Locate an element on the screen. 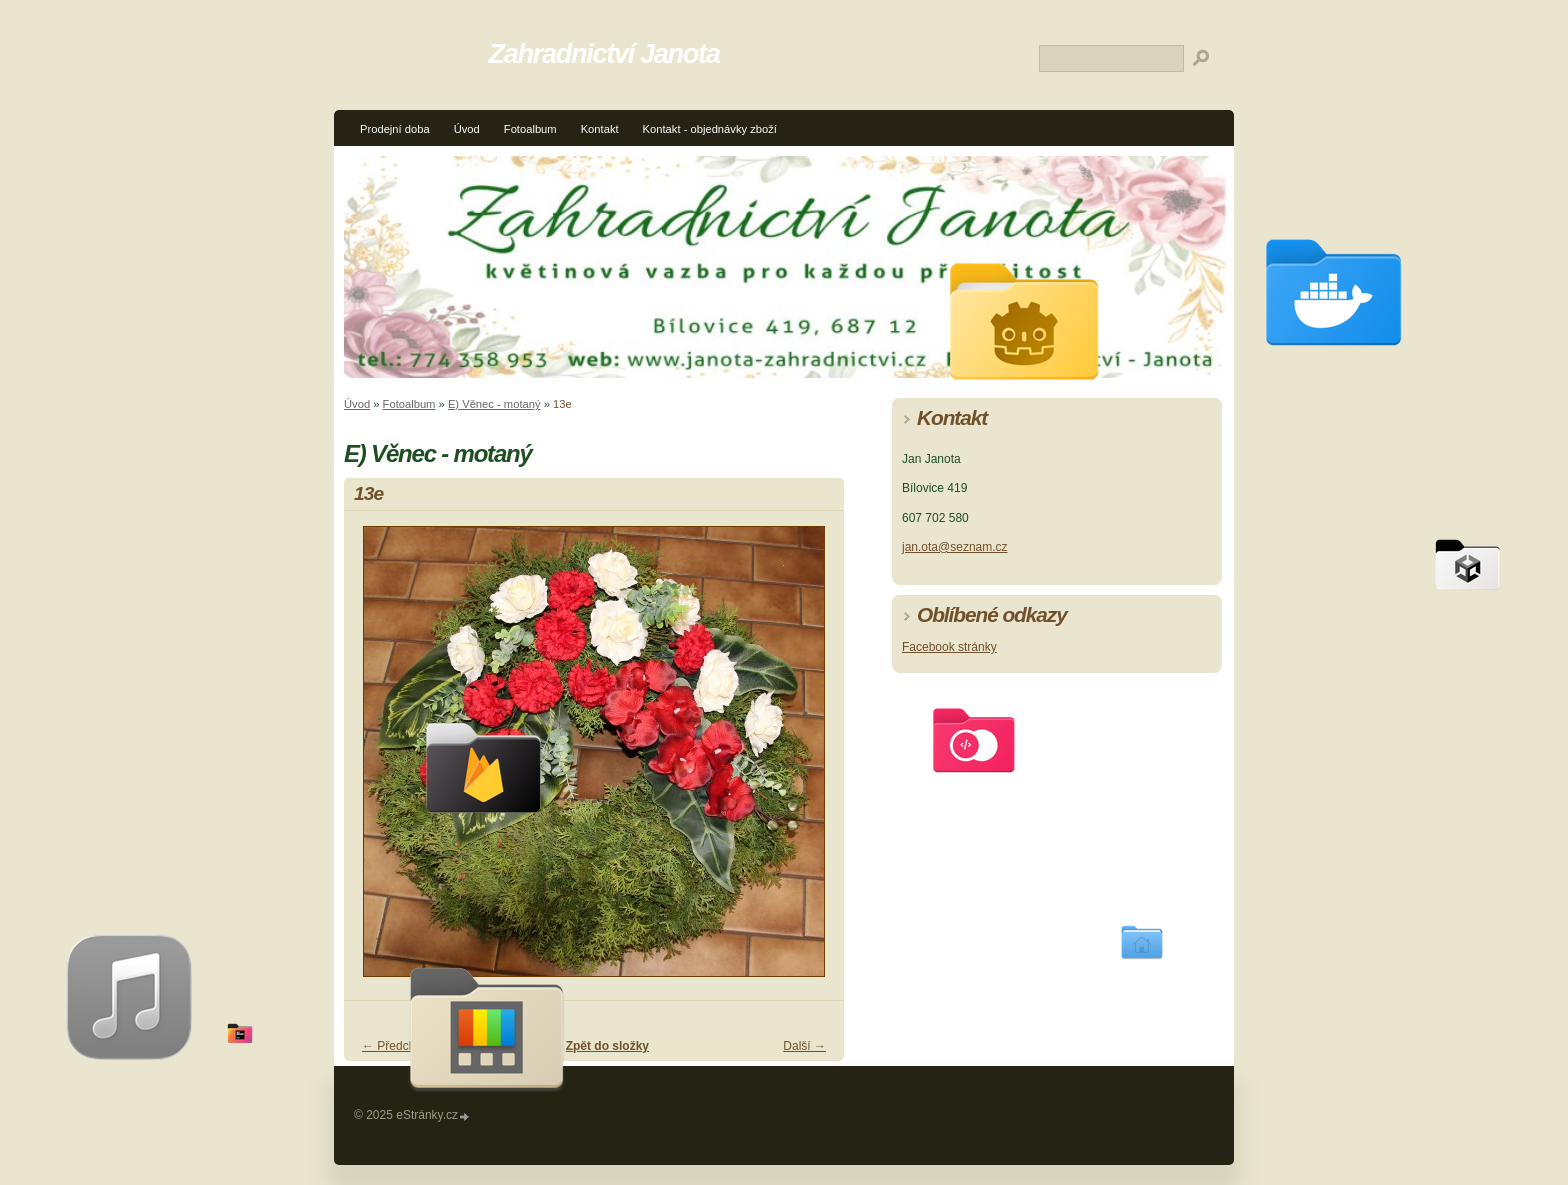  open unity game engine project files is located at coordinates (1467, 566).